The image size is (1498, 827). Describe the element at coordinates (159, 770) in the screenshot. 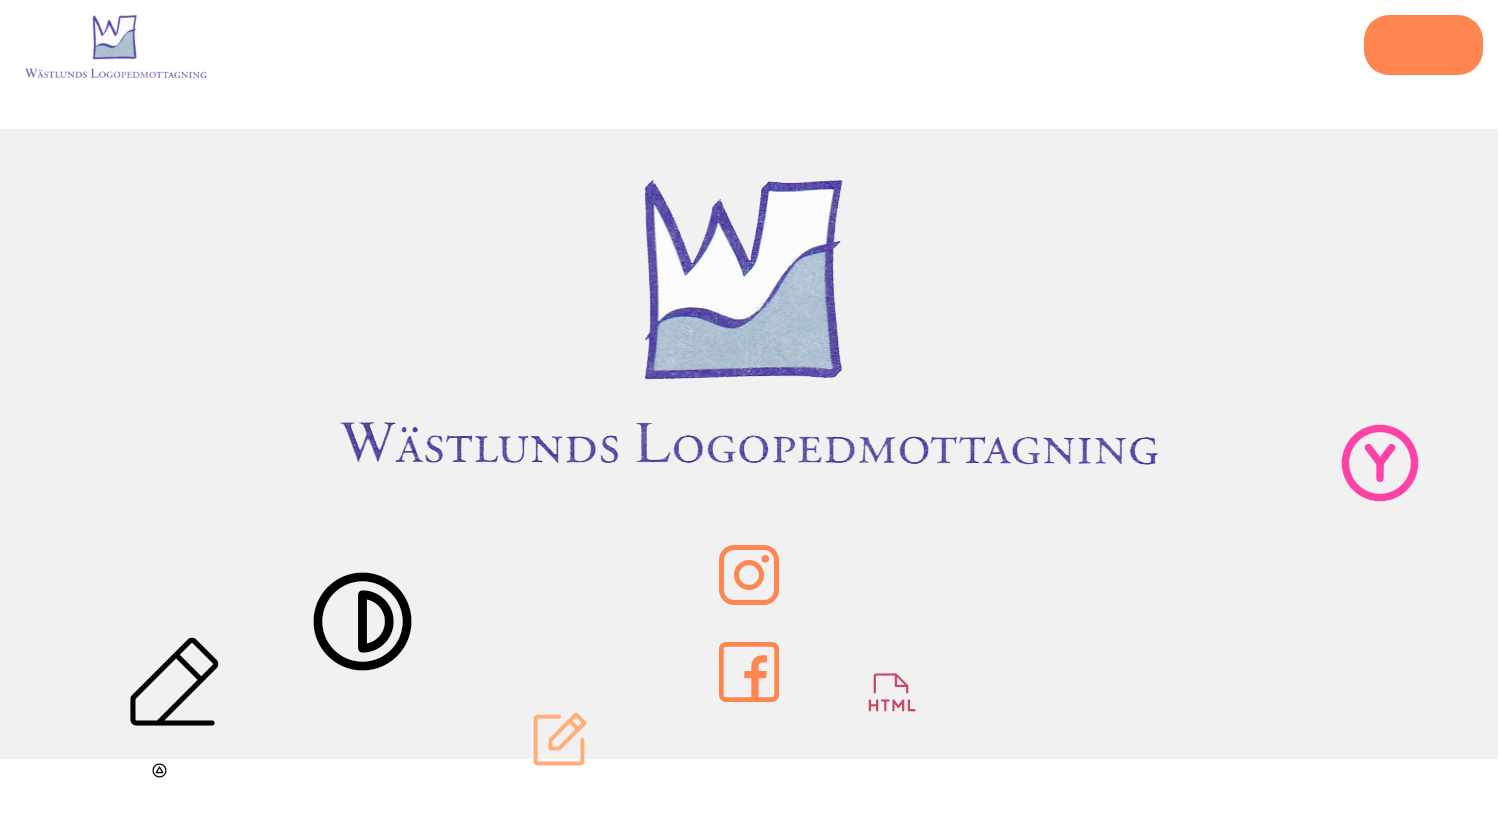

I see `playstation triangle button symbol` at that location.